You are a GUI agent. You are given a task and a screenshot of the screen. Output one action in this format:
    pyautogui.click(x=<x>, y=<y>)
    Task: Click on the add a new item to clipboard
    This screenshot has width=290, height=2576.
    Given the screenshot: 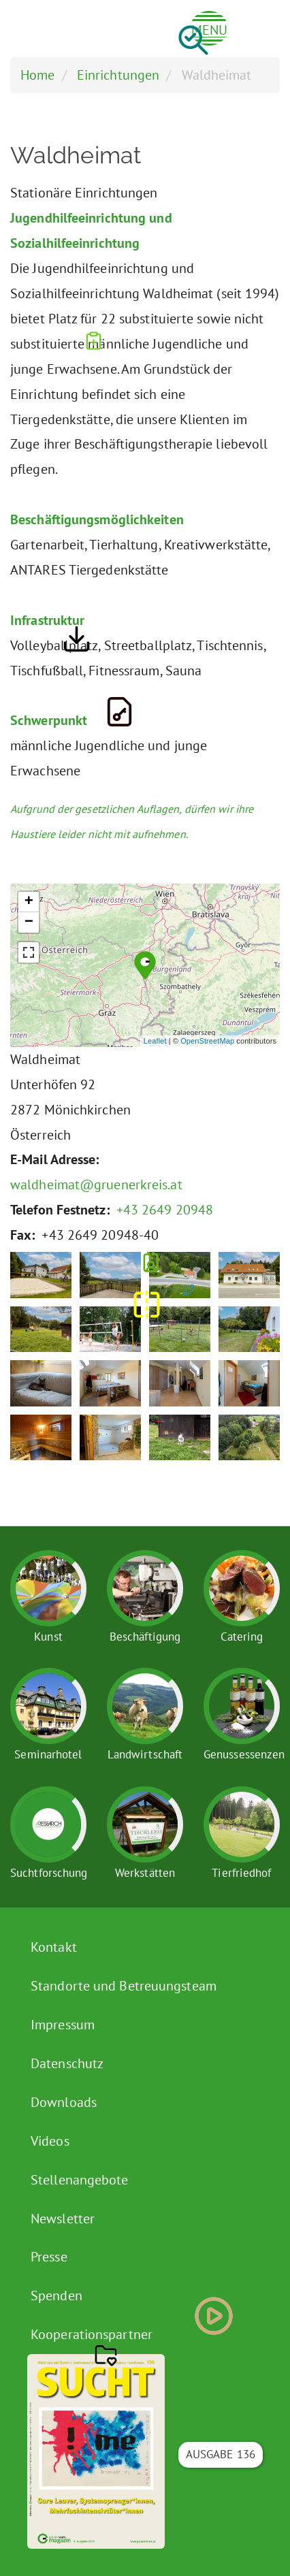 What is the action you would take?
    pyautogui.click(x=93, y=340)
    